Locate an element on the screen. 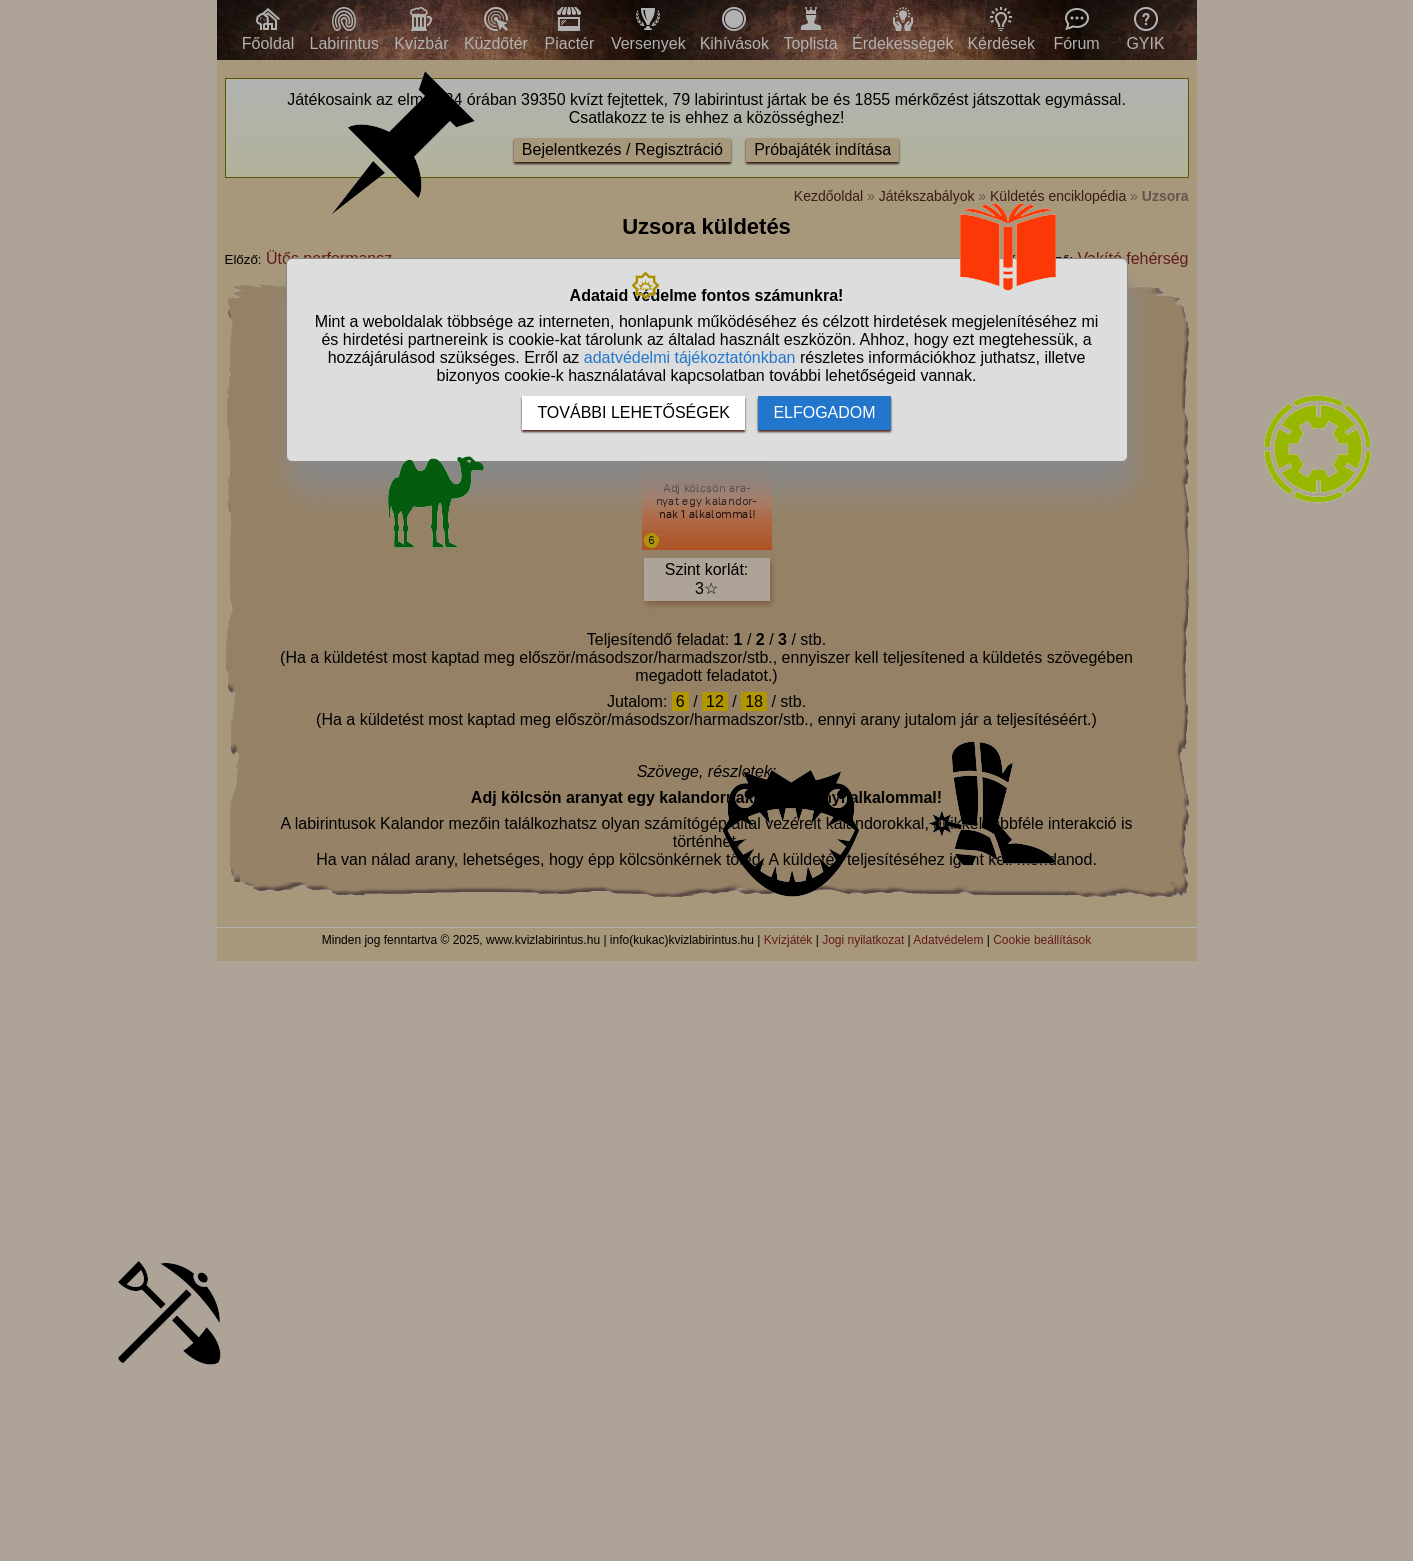 The height and width of the screenshot is (1561, 1413). select camel as your game character or avatar is located at coordinates (436, 502).